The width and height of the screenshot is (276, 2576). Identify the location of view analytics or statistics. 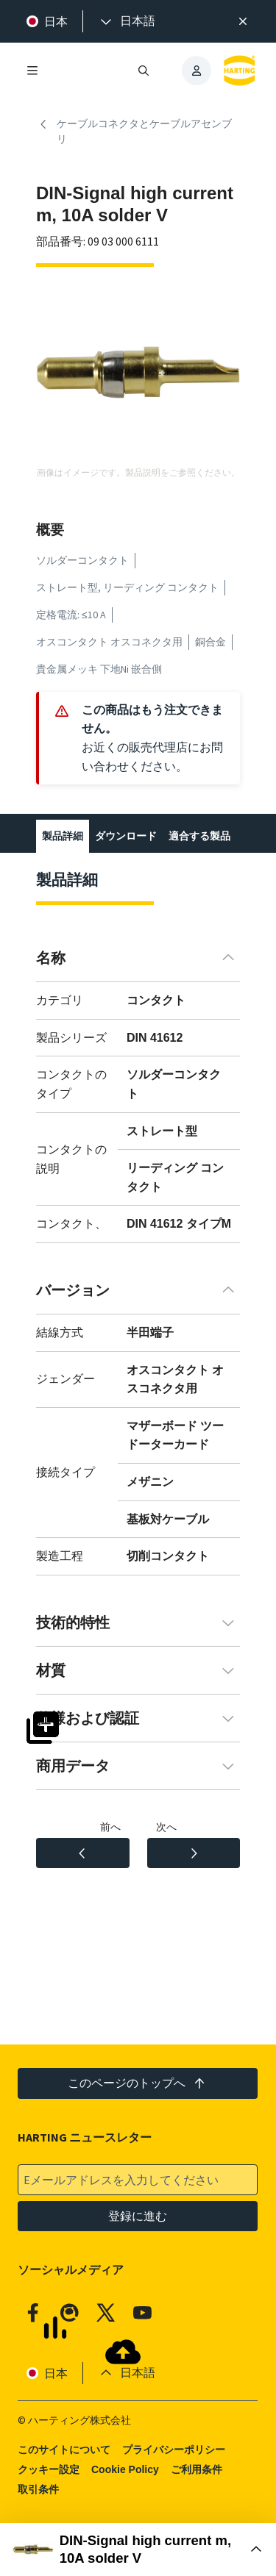
(55, 2328).